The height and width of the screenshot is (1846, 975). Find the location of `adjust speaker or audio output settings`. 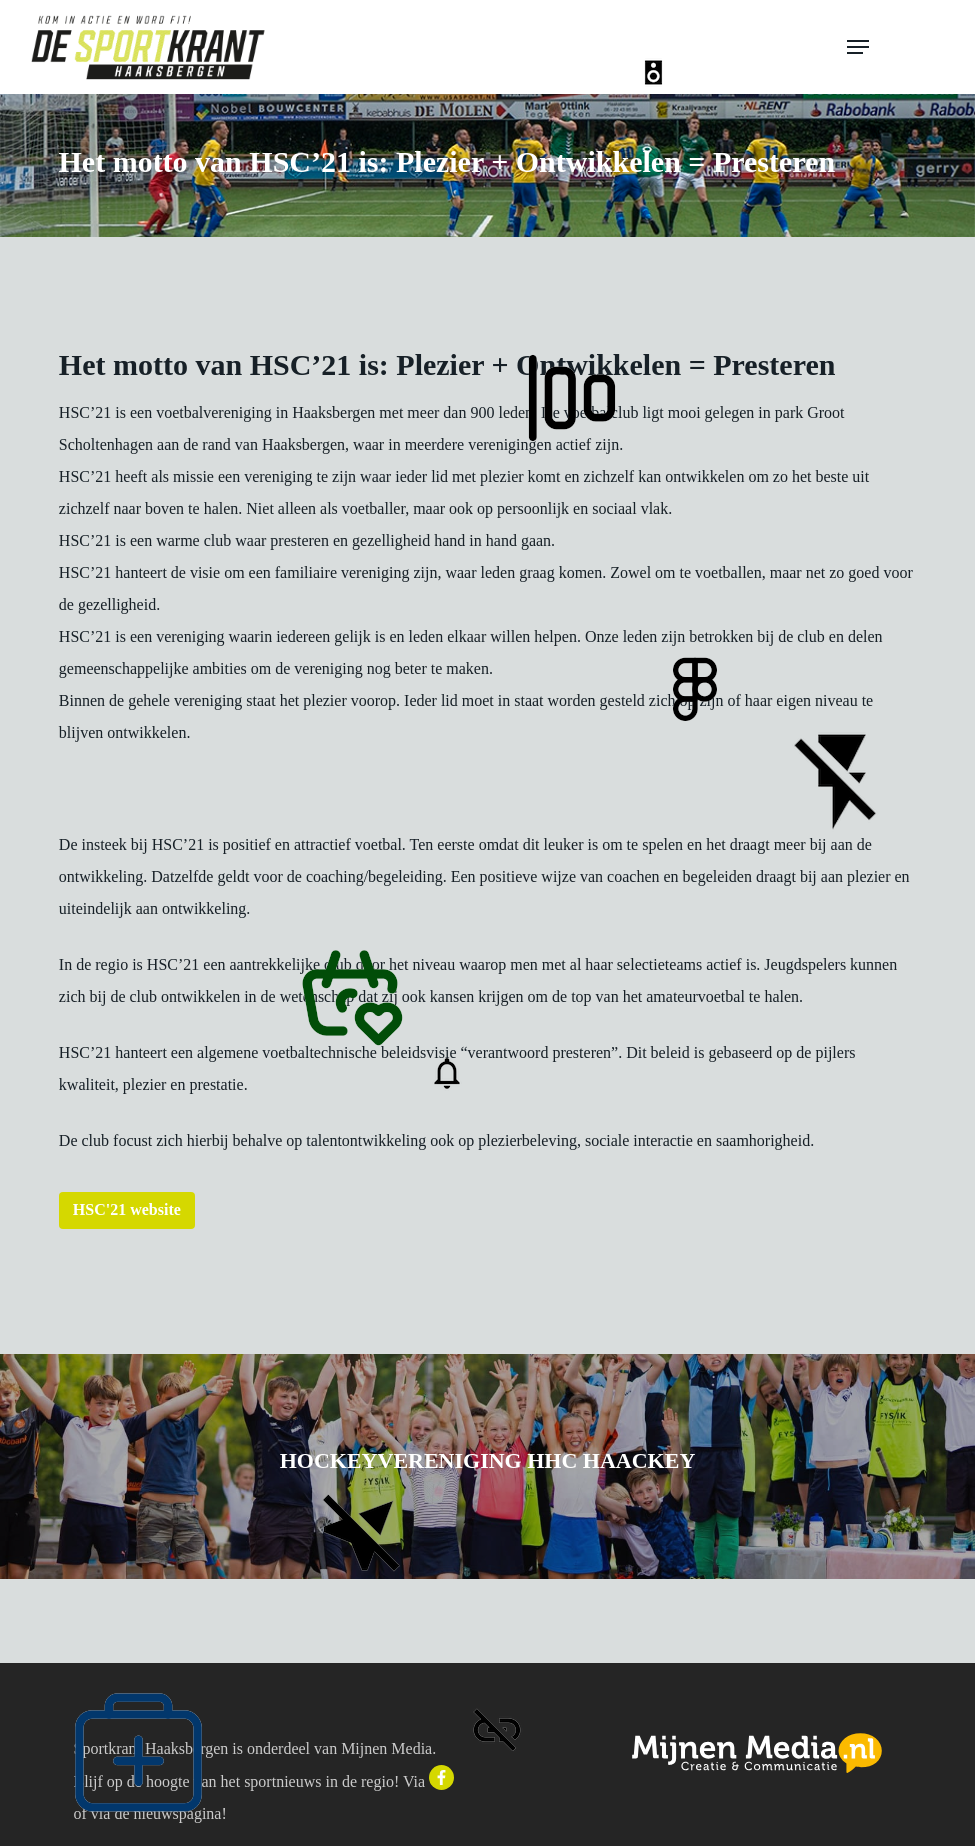

adjust speaker or audio output settings is located at coordinates (653, 72).